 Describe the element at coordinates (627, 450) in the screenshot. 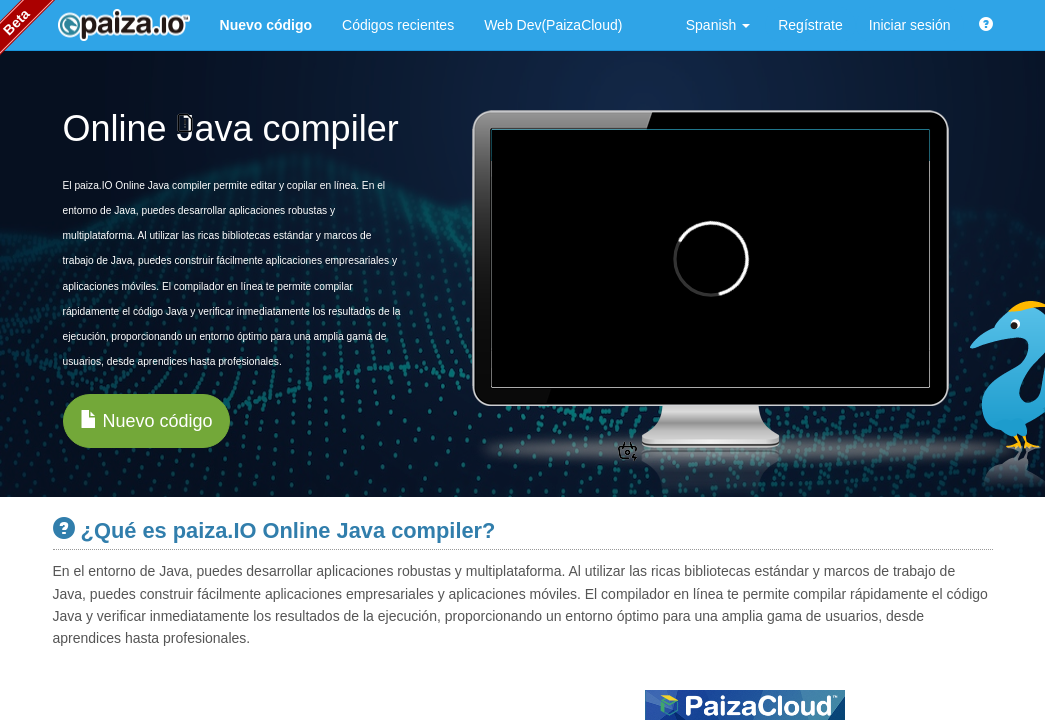

I see `quick purchase or express checkout` at that location.